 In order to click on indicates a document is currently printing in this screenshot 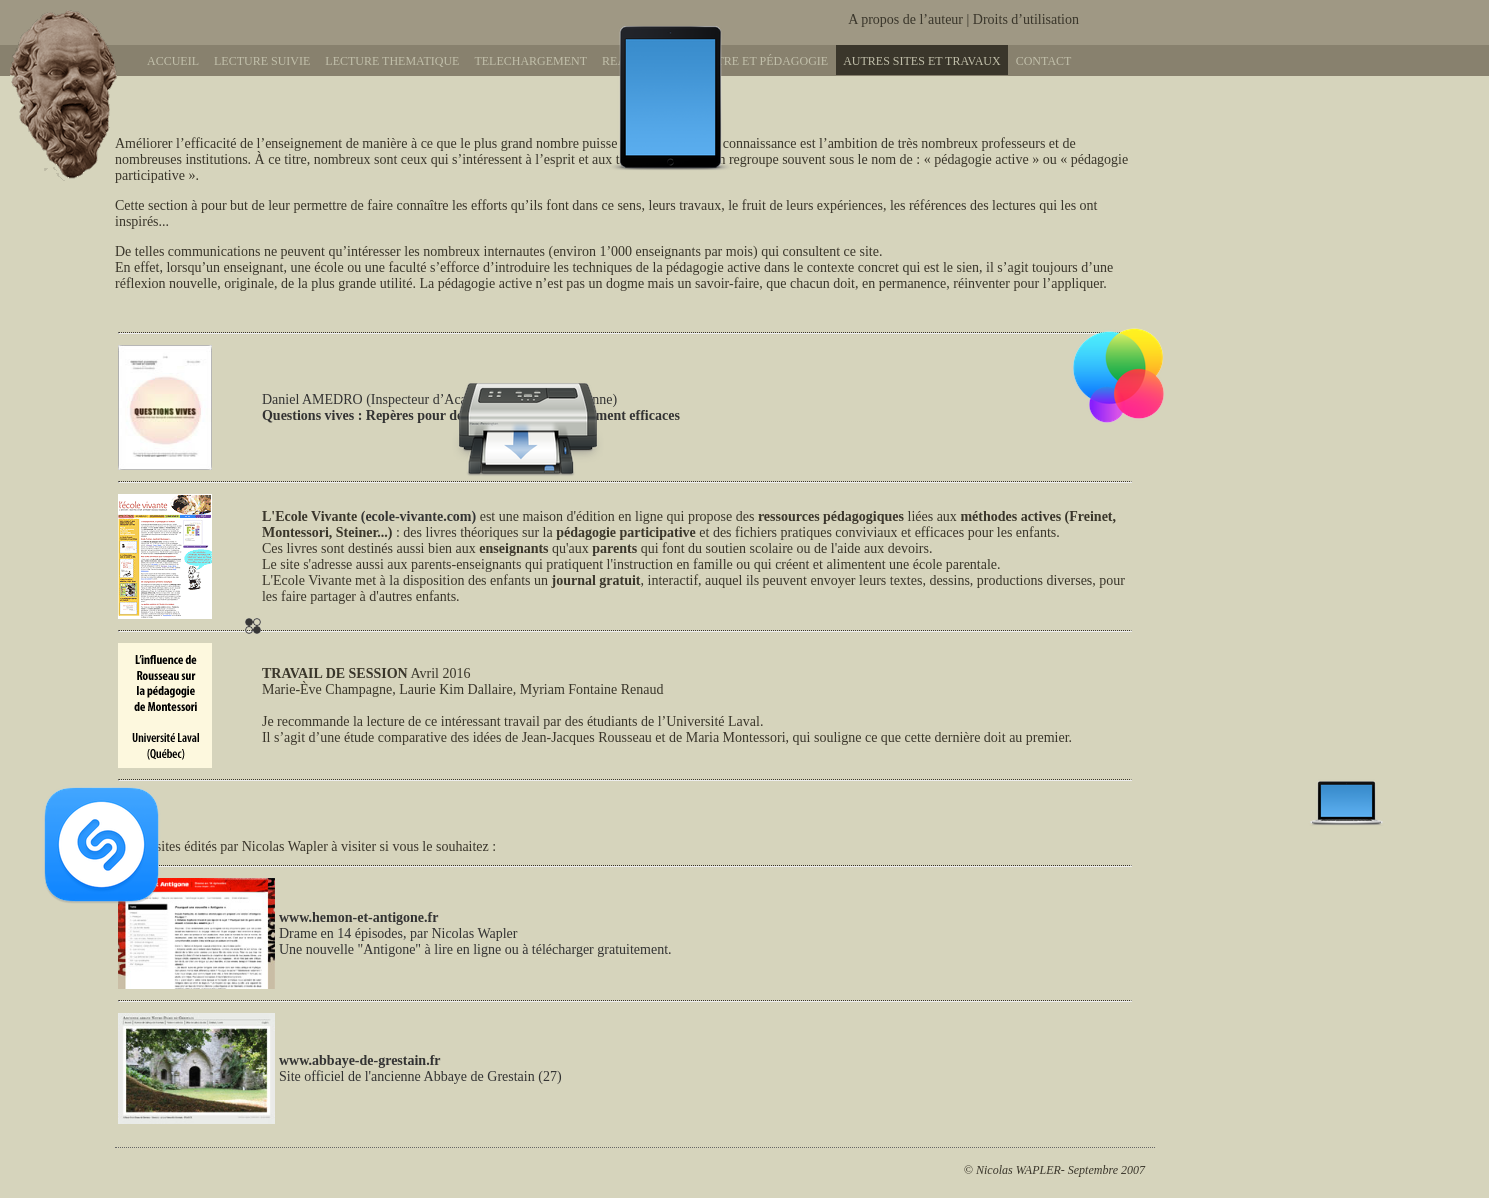, I will do `click(528, 426)`.